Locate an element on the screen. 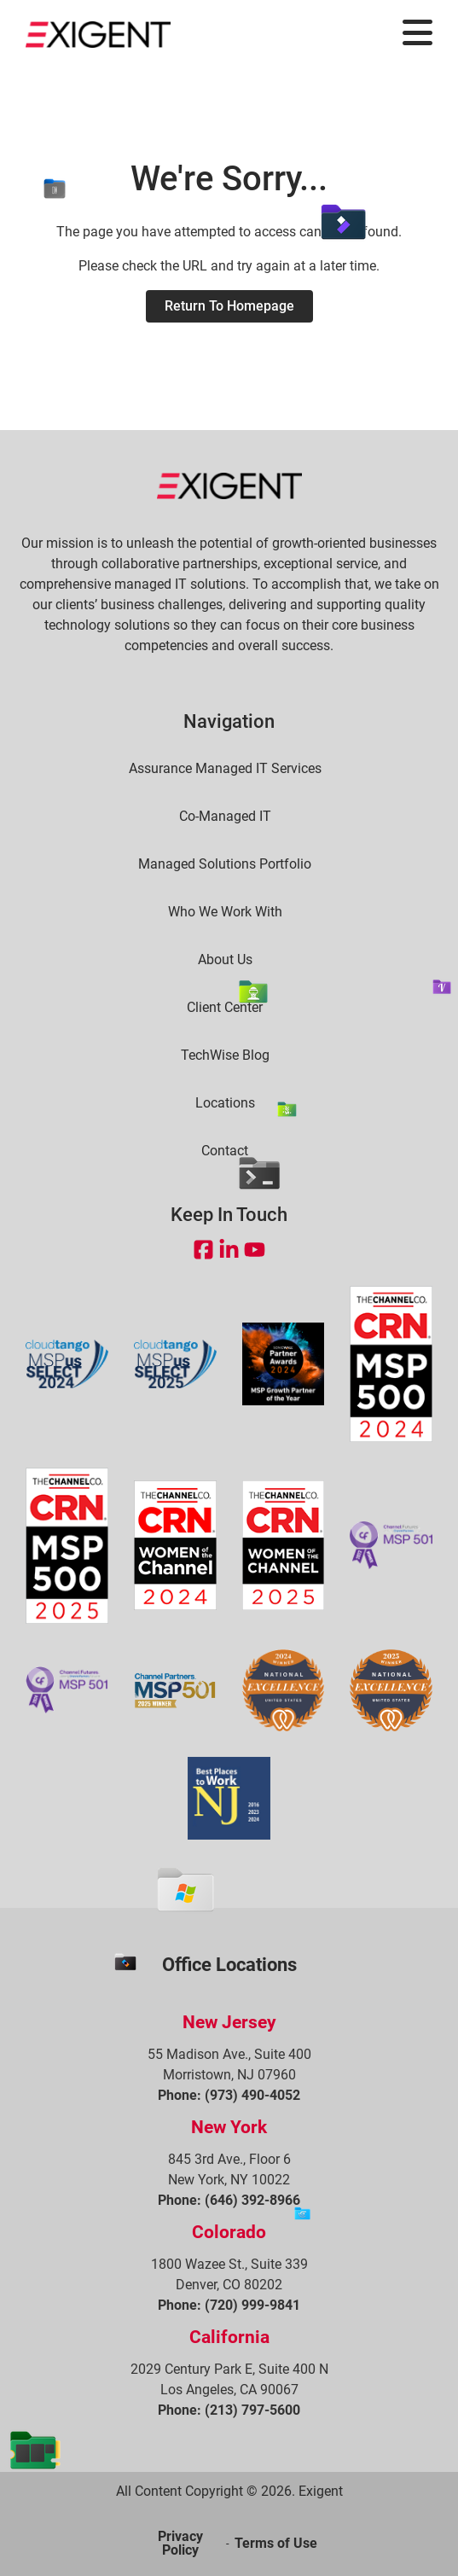 The height and width of the screenshot is (2576, 458). access your templates folder is located at coordinates (55, 189).